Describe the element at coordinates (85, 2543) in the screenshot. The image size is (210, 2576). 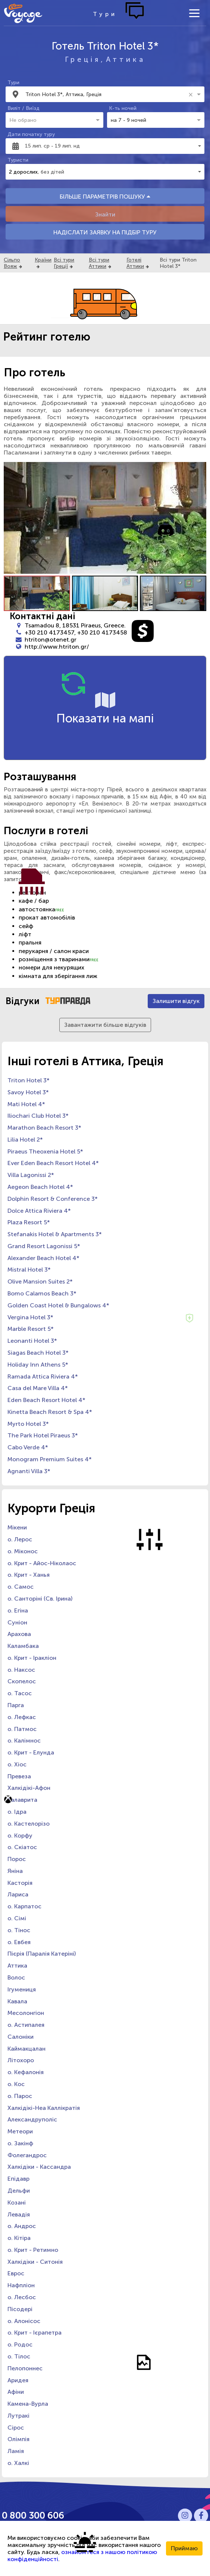
I see `indicates hazy weather conditions` at that location.